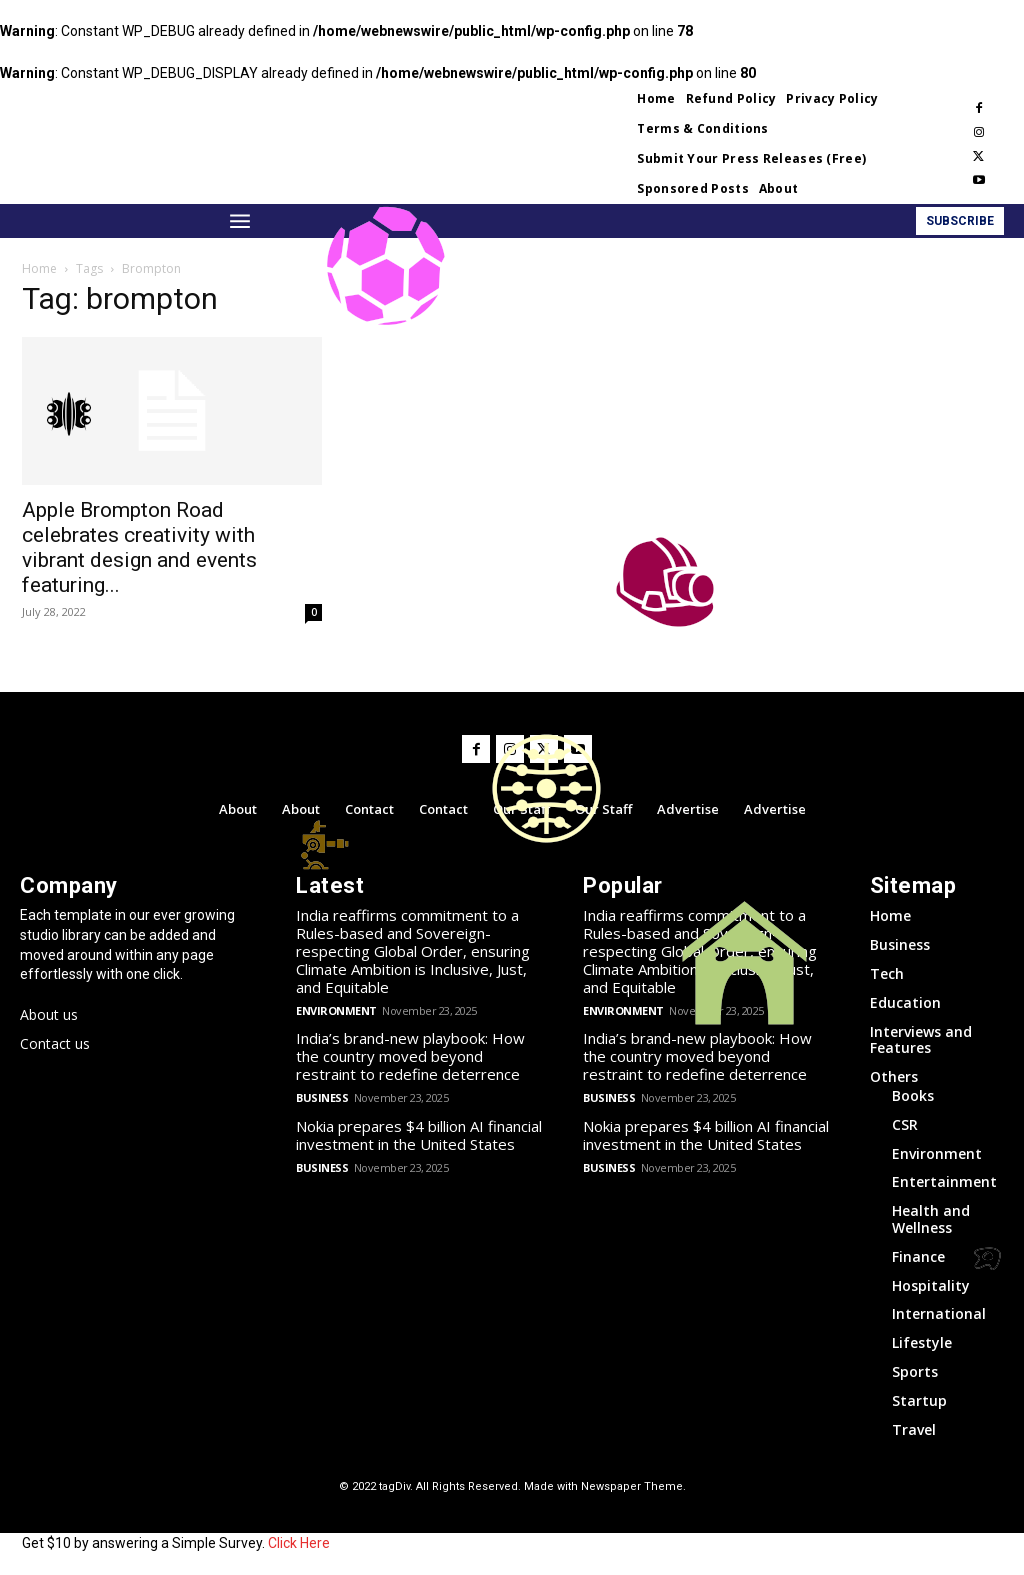  I want to click on access soccer or football games, so click(386, 265).